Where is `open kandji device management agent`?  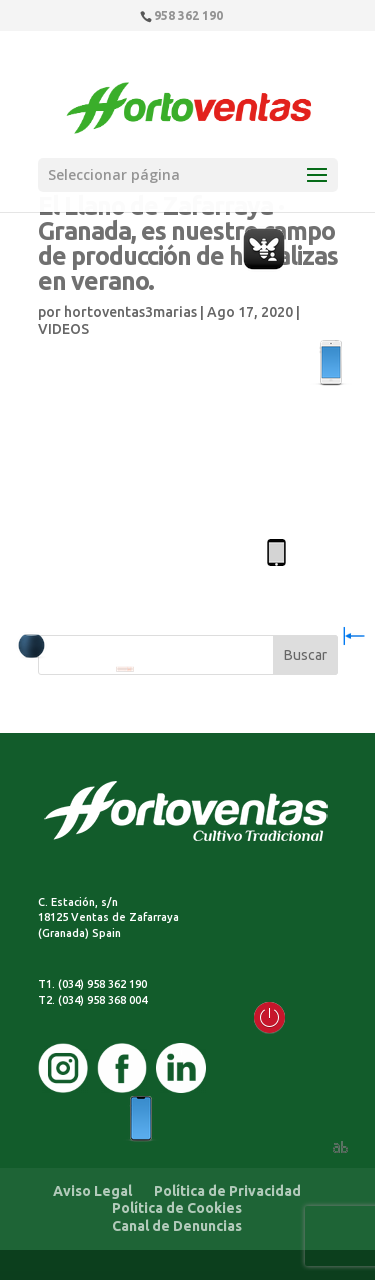 open kandji device management agent is located at coordinates (264, 249).